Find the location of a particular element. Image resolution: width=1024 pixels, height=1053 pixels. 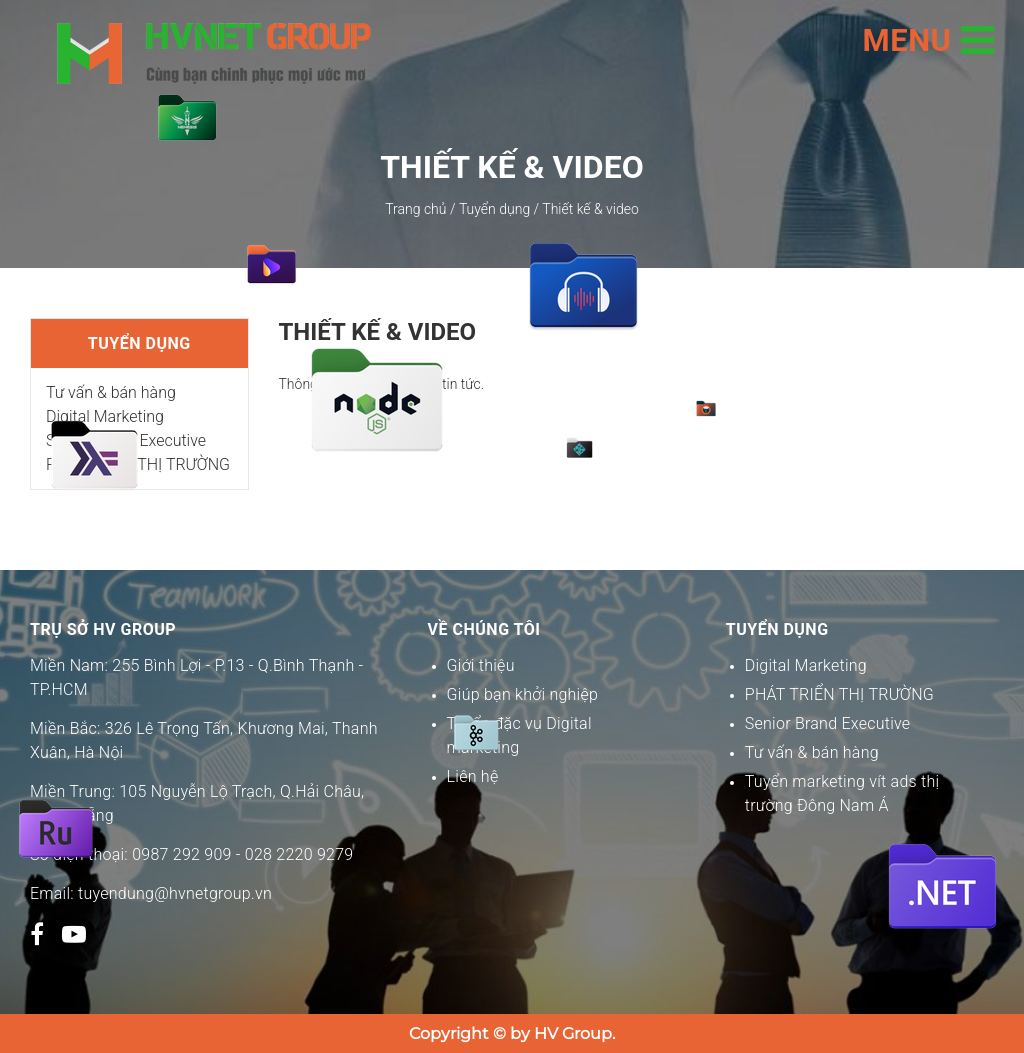

open node.js project folder is located at coordinates (376, 403).